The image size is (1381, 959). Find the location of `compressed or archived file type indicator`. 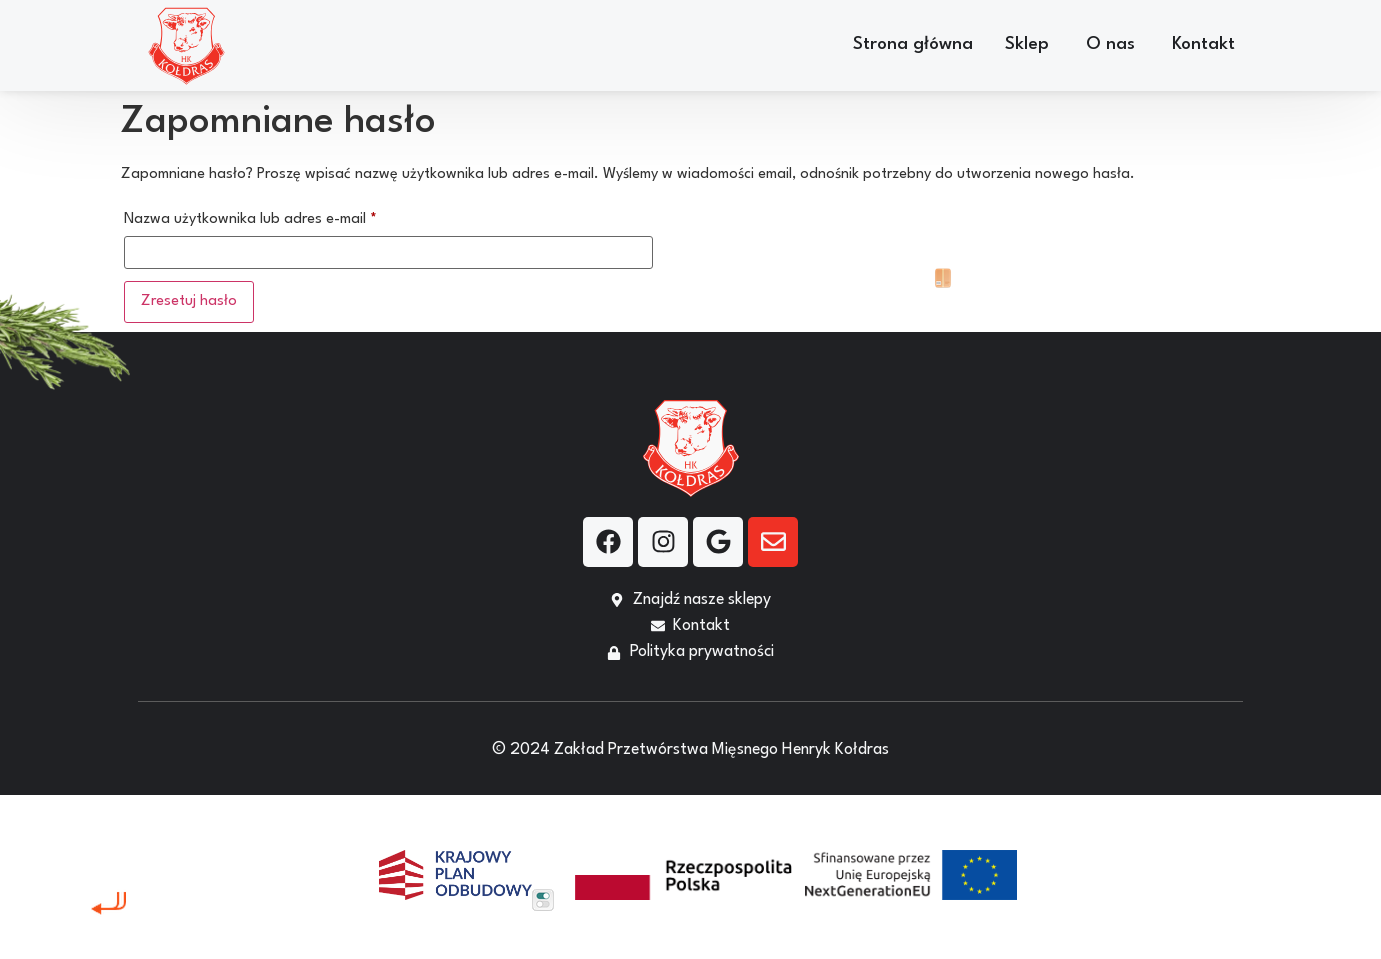

compressed or archived file type indicator is located at coordinates (943, 278).